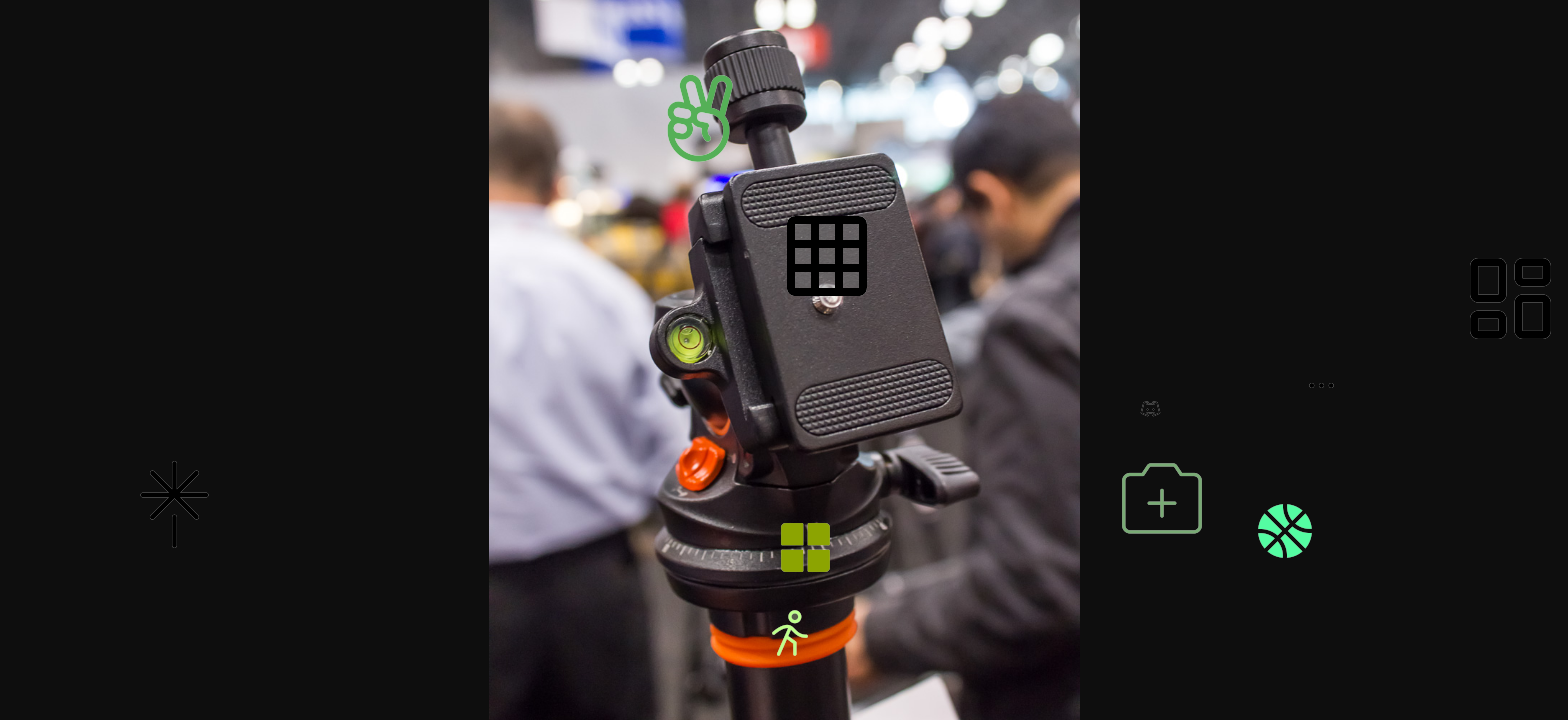 The height and width of the screenshot is (720, 1568). I want to click on view items in grid layout, so click(805, 547).